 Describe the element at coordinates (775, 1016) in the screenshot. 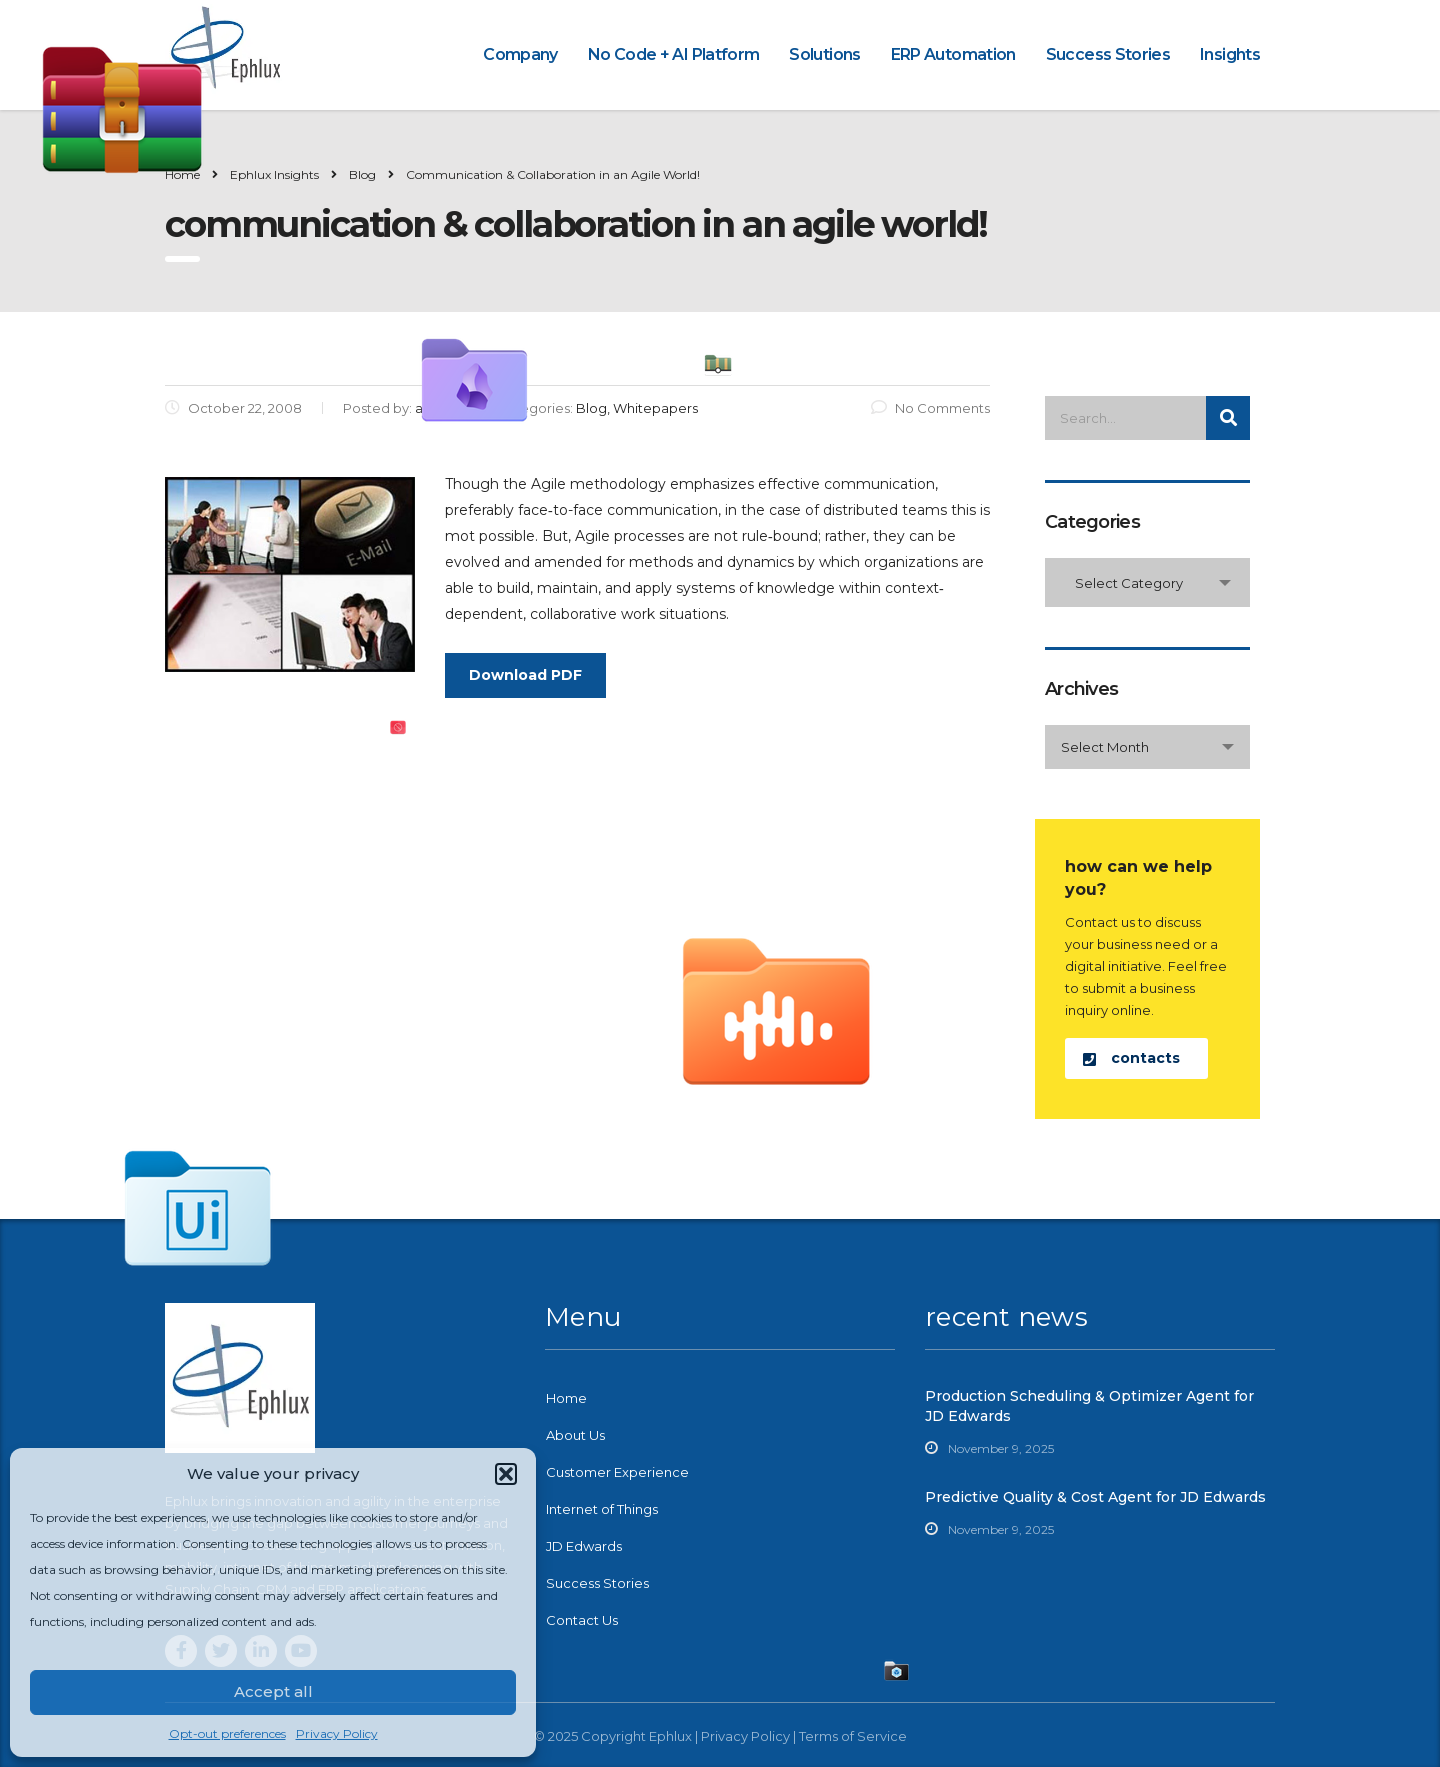

I see `open castbox podcast downloads folder` at that location.